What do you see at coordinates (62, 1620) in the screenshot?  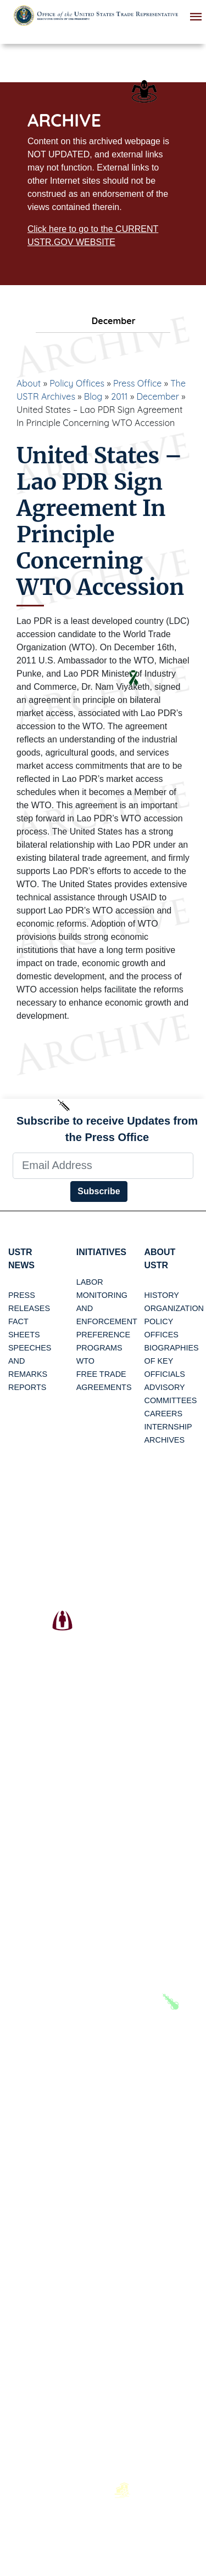 I see `notification security settings` at bounding box center [62, 1620].